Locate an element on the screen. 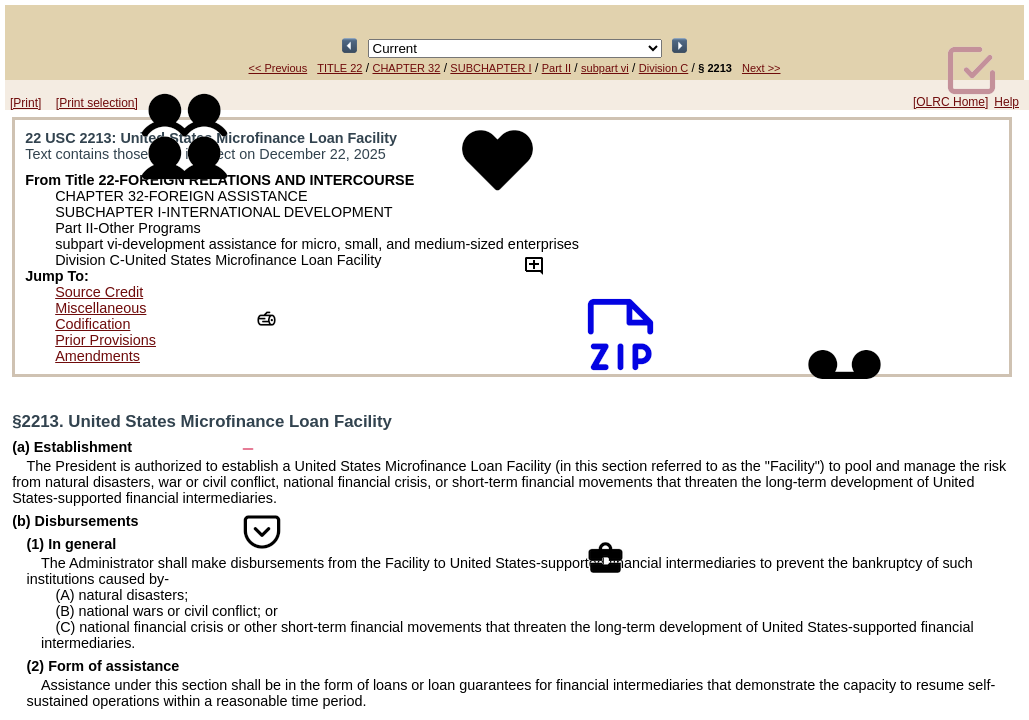 The width and height of the screenshot is (1029, 720). mark item as complete is located at coordinates (971, 70).